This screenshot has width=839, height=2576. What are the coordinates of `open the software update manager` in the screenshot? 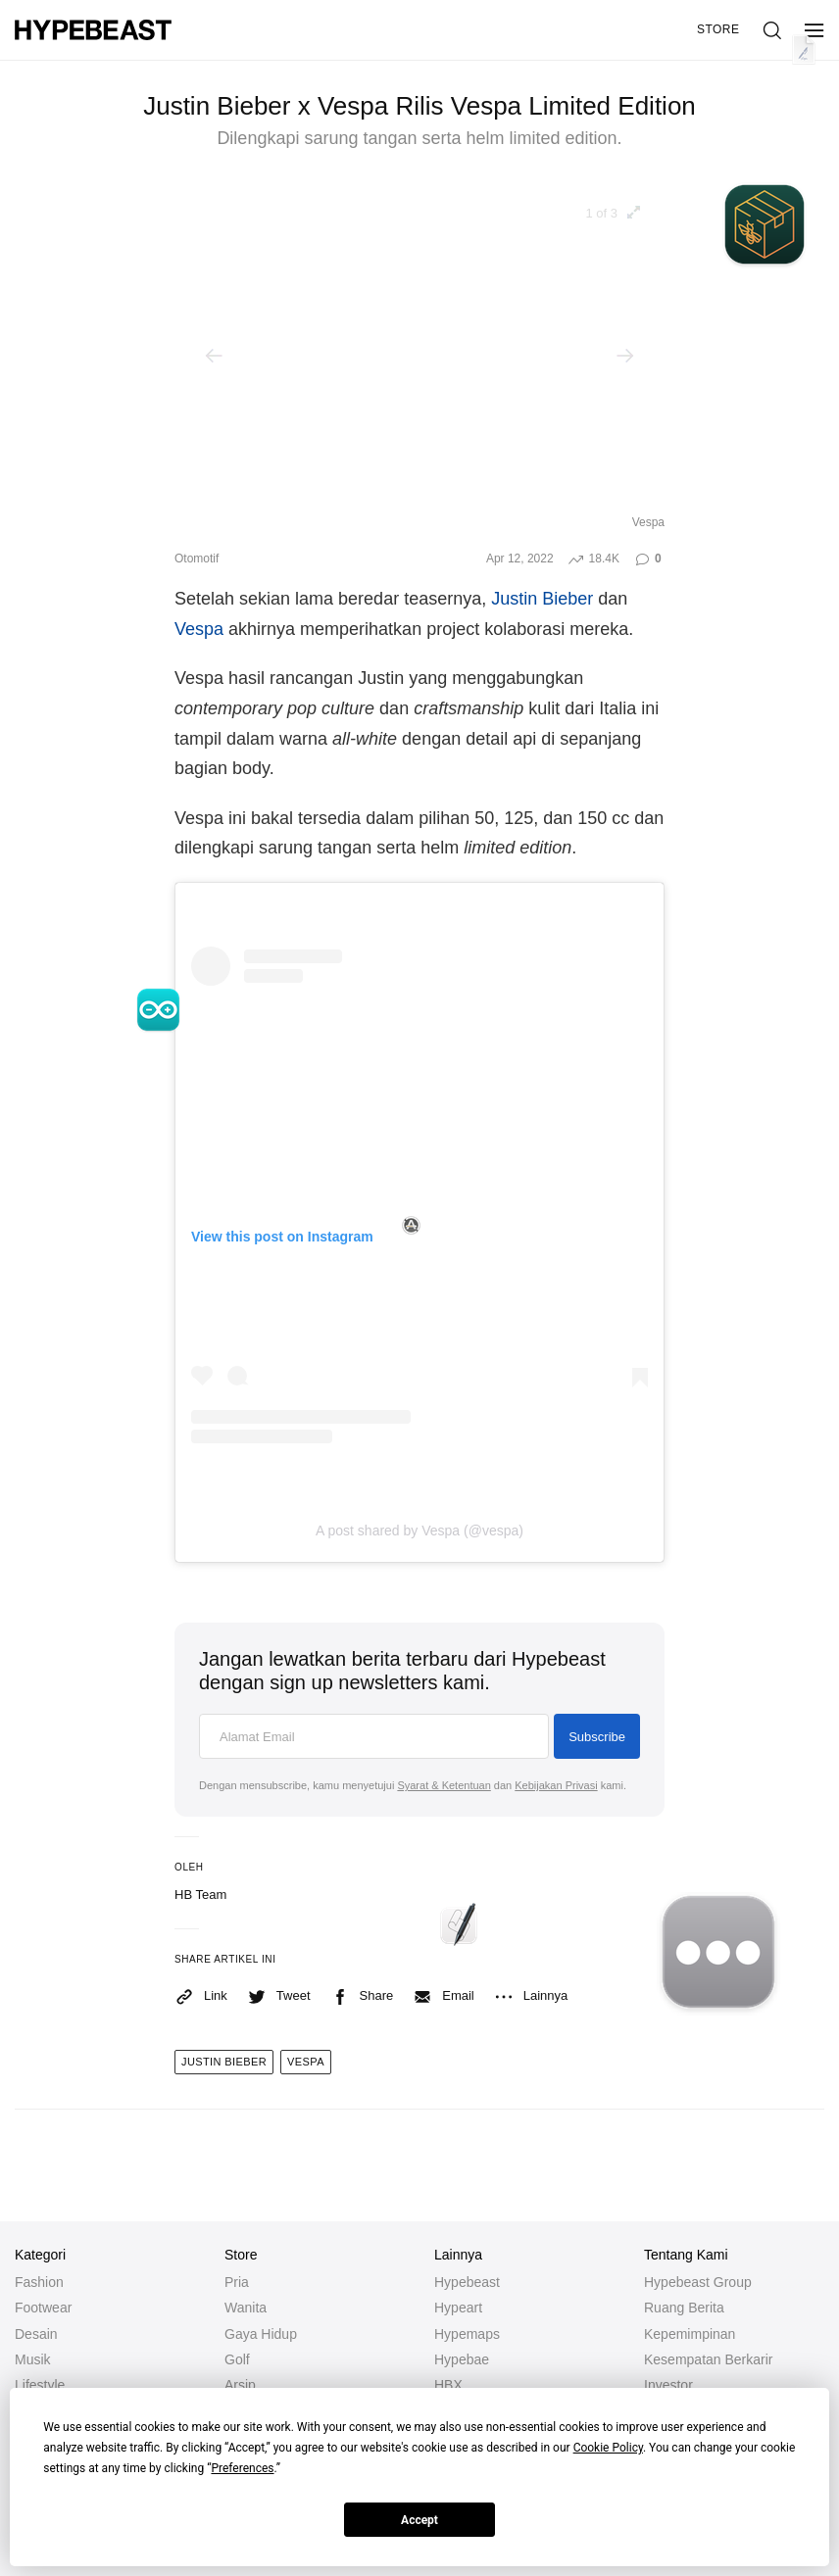 It's located at (411, 1225).